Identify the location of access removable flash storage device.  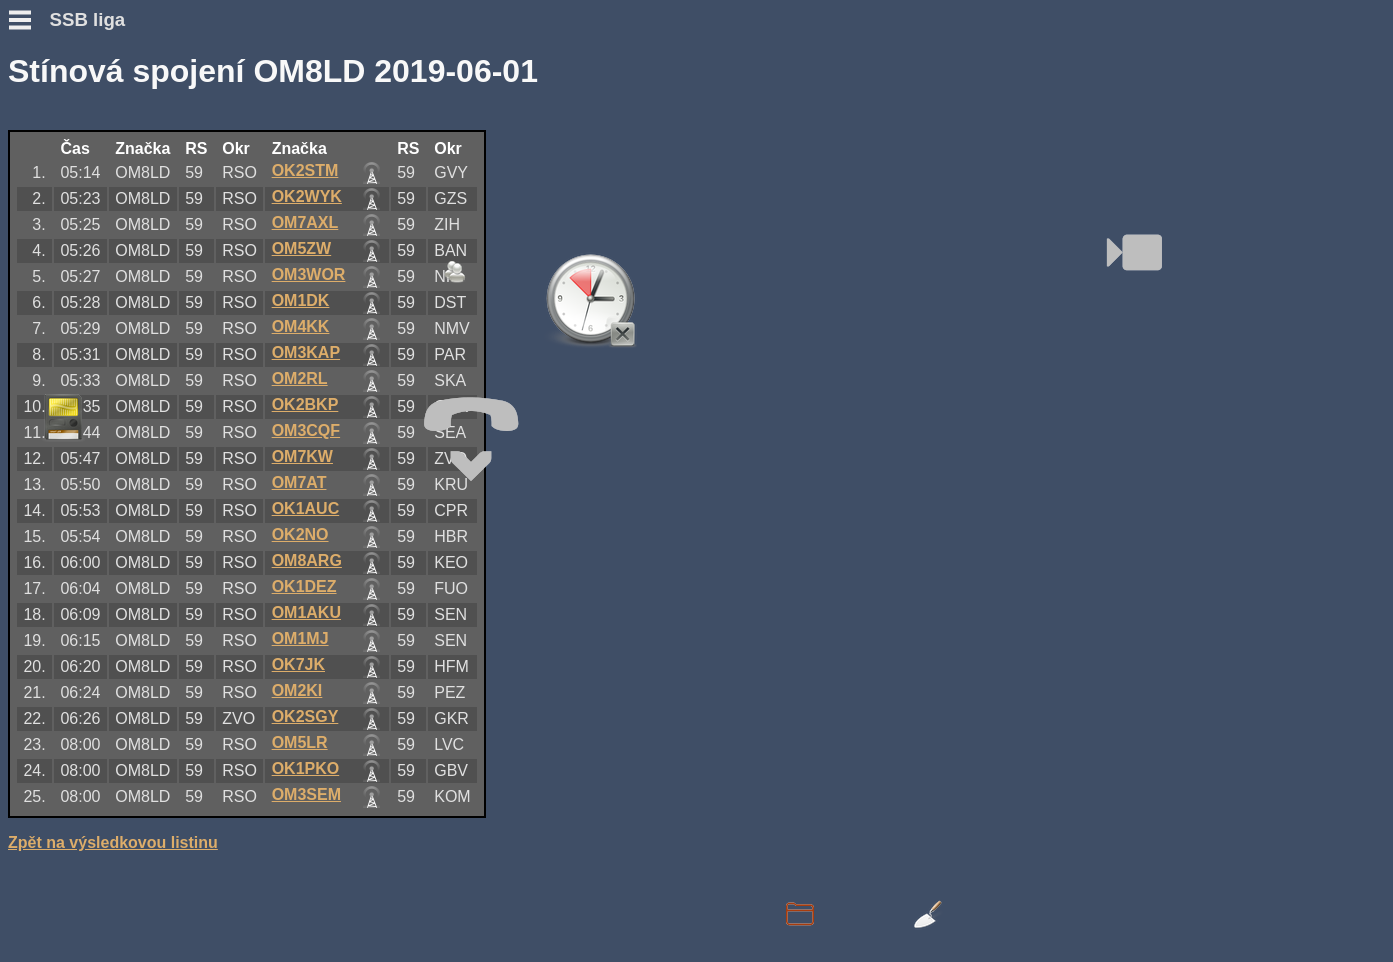
(63, 418).